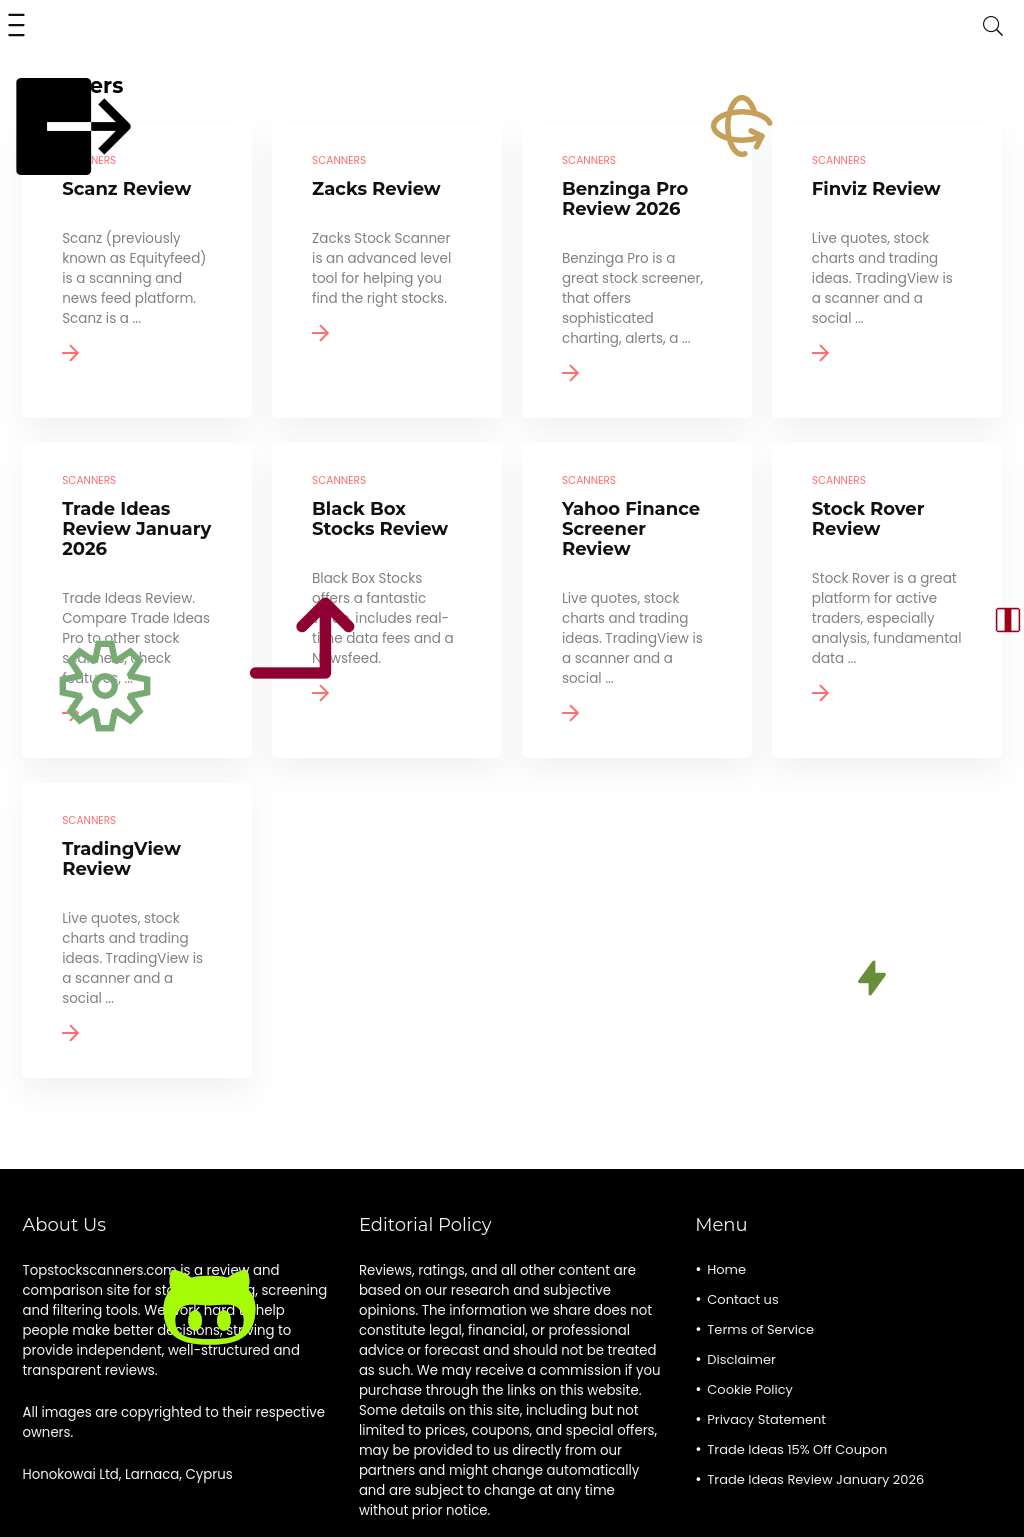 This screenshot has height=1537, width=1024. Describe the element at coordinates (1008, 620) in the screenshot. I see `switch to centered layout view` at that location.